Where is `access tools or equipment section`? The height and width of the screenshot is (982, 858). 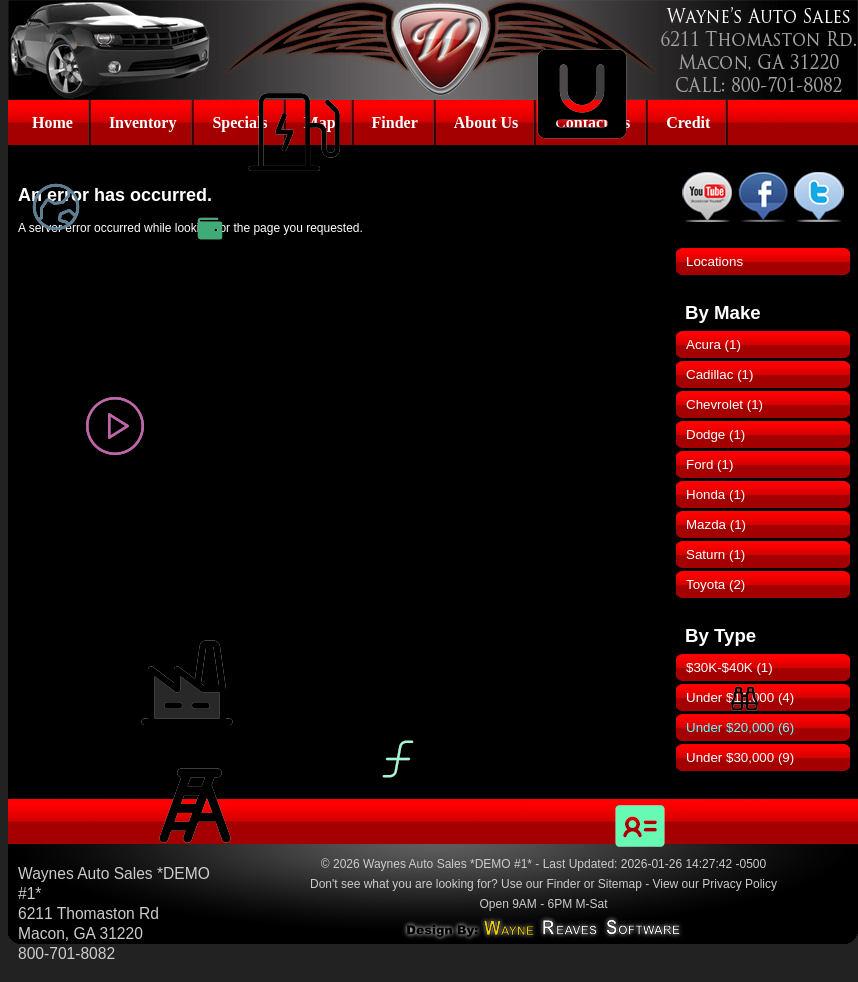 access tools or equipment section is located at coordinates (196, 805).